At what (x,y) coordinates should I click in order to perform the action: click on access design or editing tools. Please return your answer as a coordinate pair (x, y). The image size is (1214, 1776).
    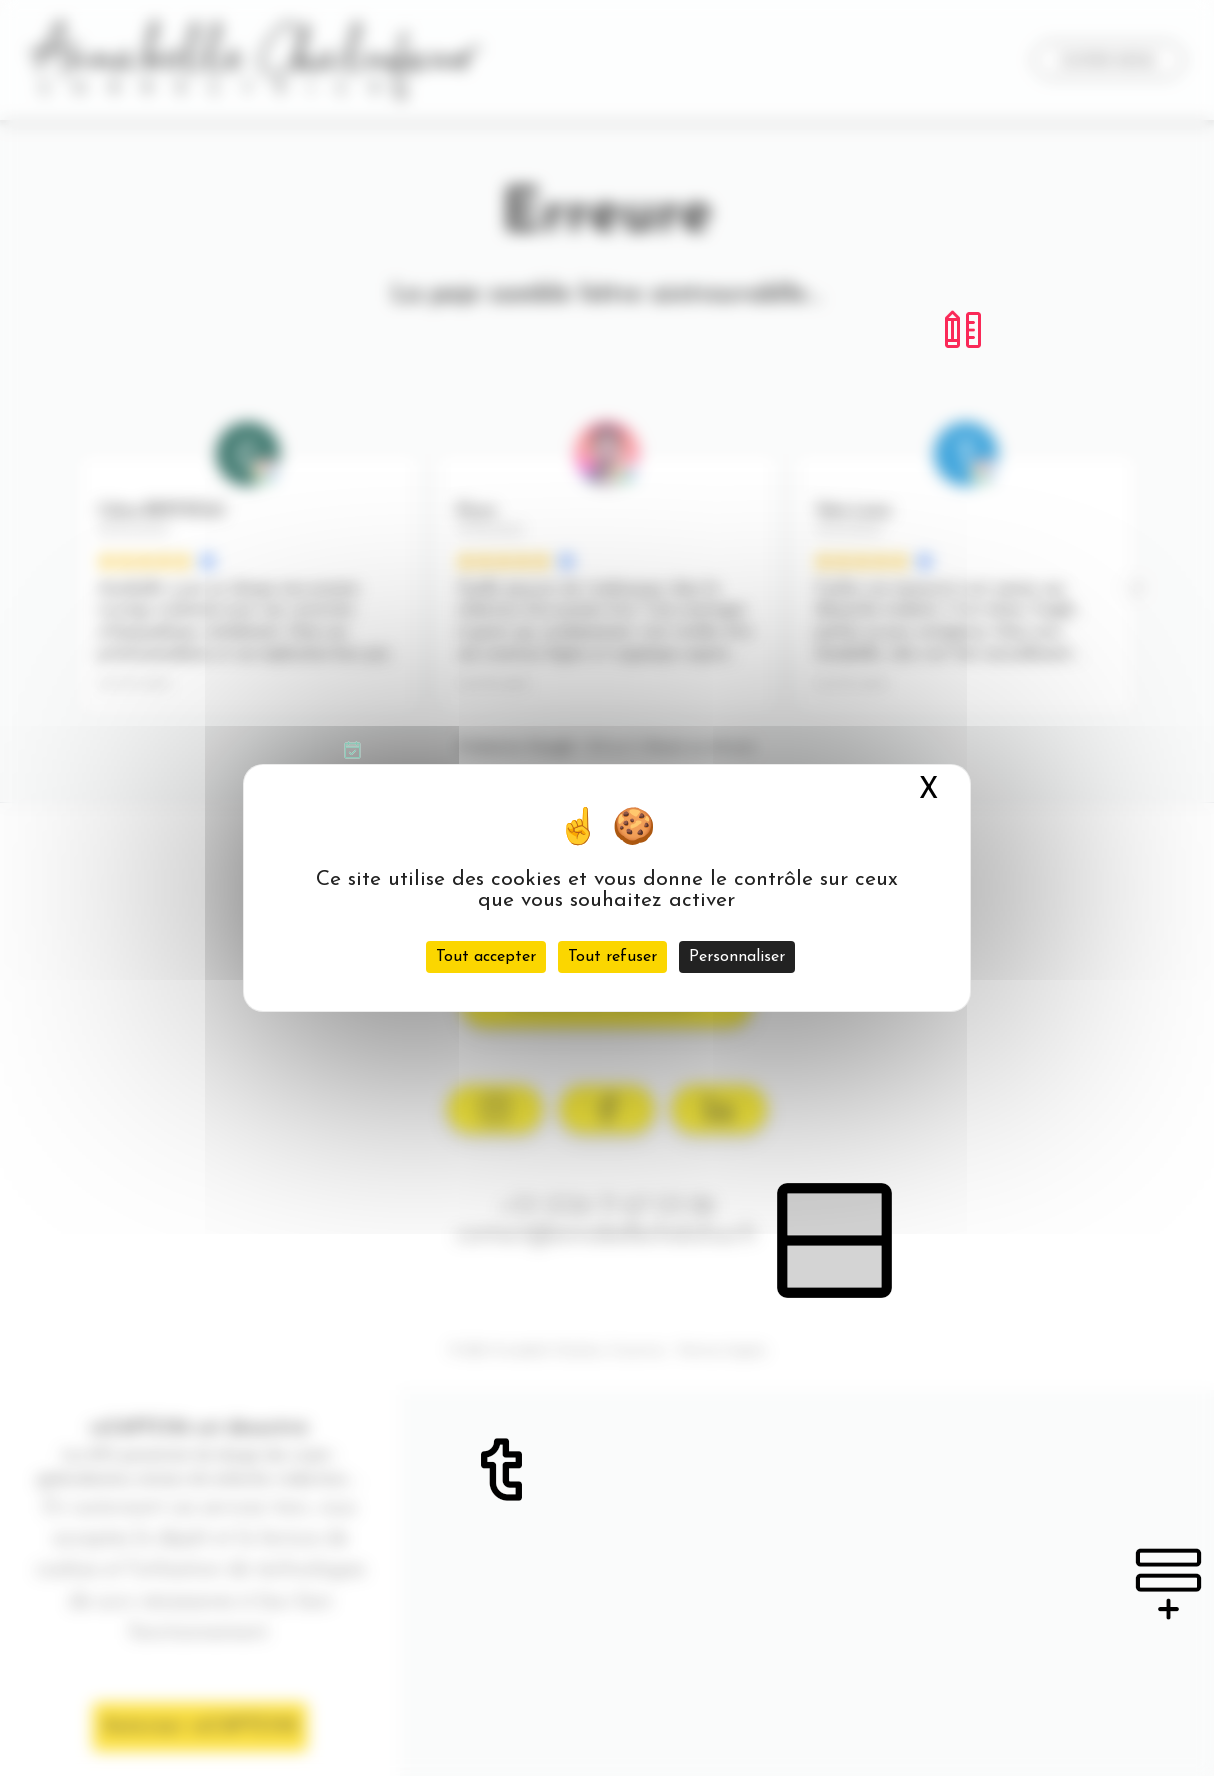
    Looking at the image, I should click on (963, 330).